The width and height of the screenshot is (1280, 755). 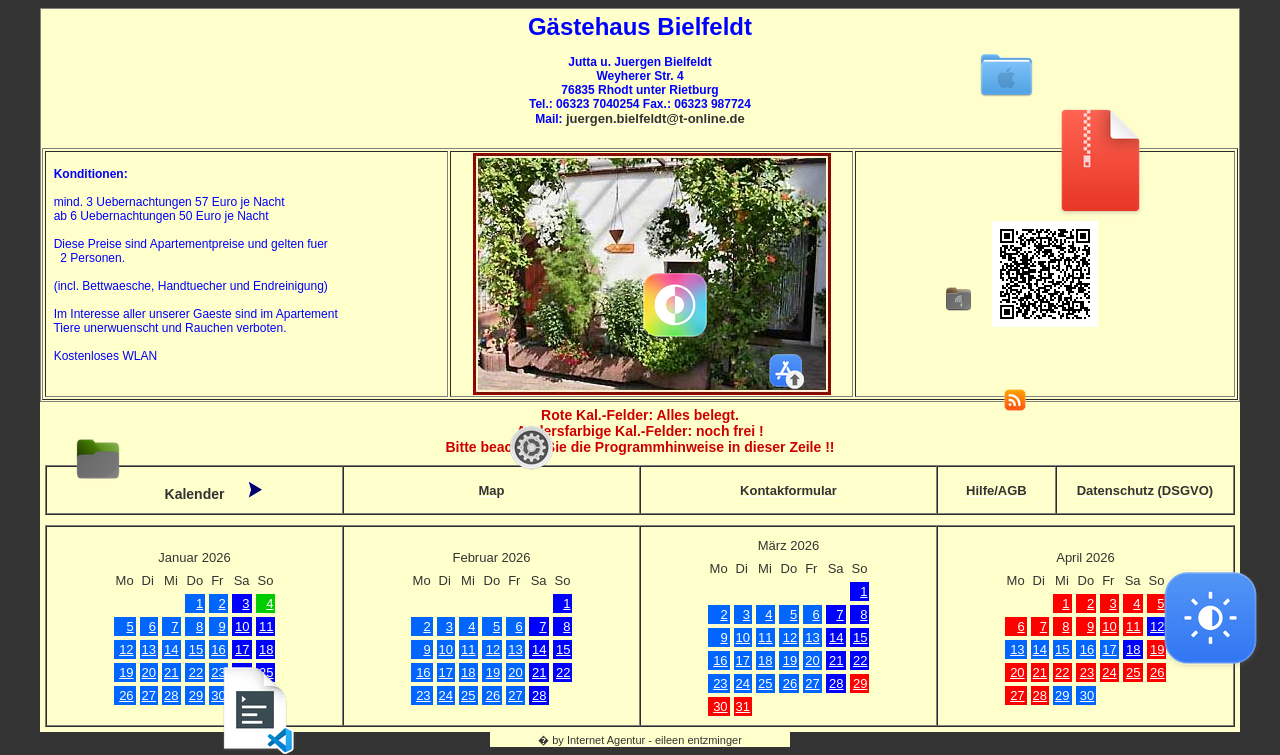 What do you see at coordinates (98, 459) in the screenshot?
I see `drop file here to move into folder` at bounding box center [98, 459].